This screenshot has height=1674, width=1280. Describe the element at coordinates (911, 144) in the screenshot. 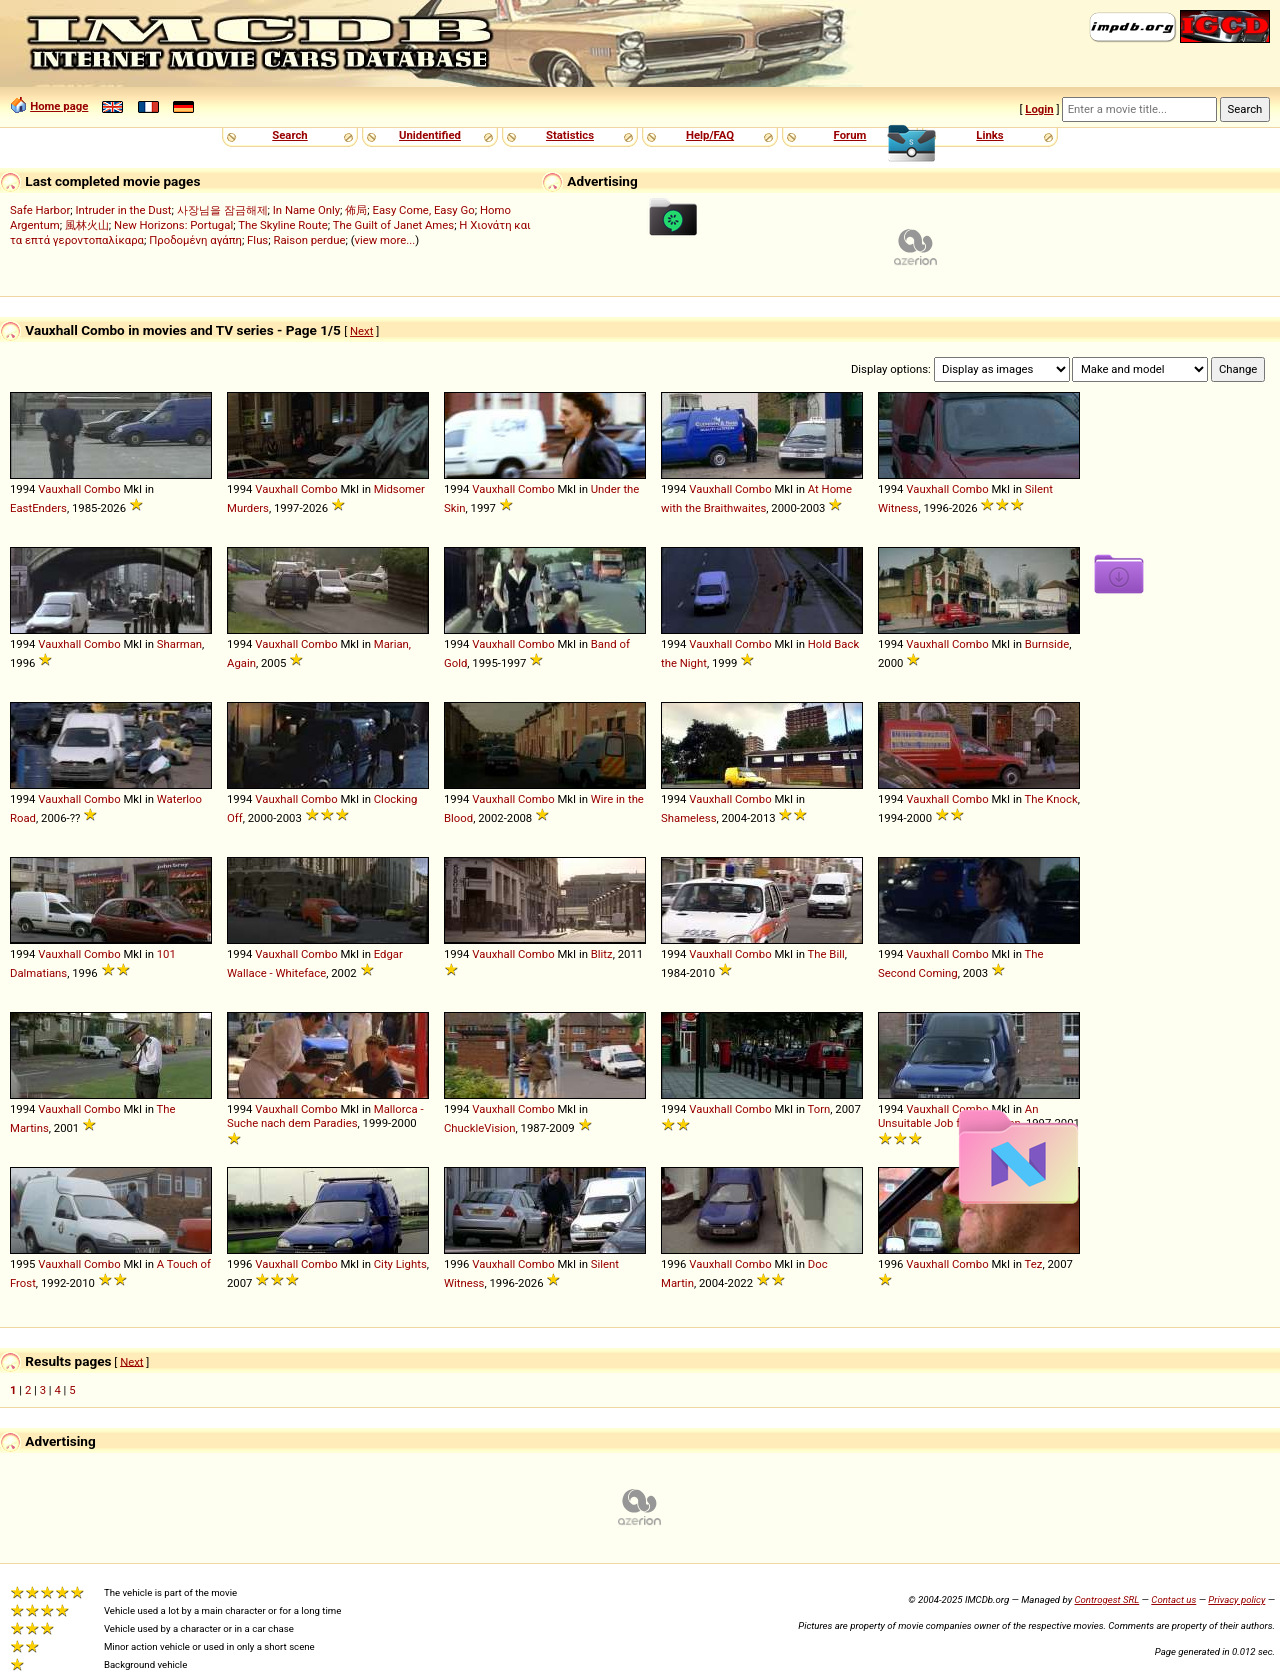

I see `folder for storing pokémon great ball-related files` at that location.